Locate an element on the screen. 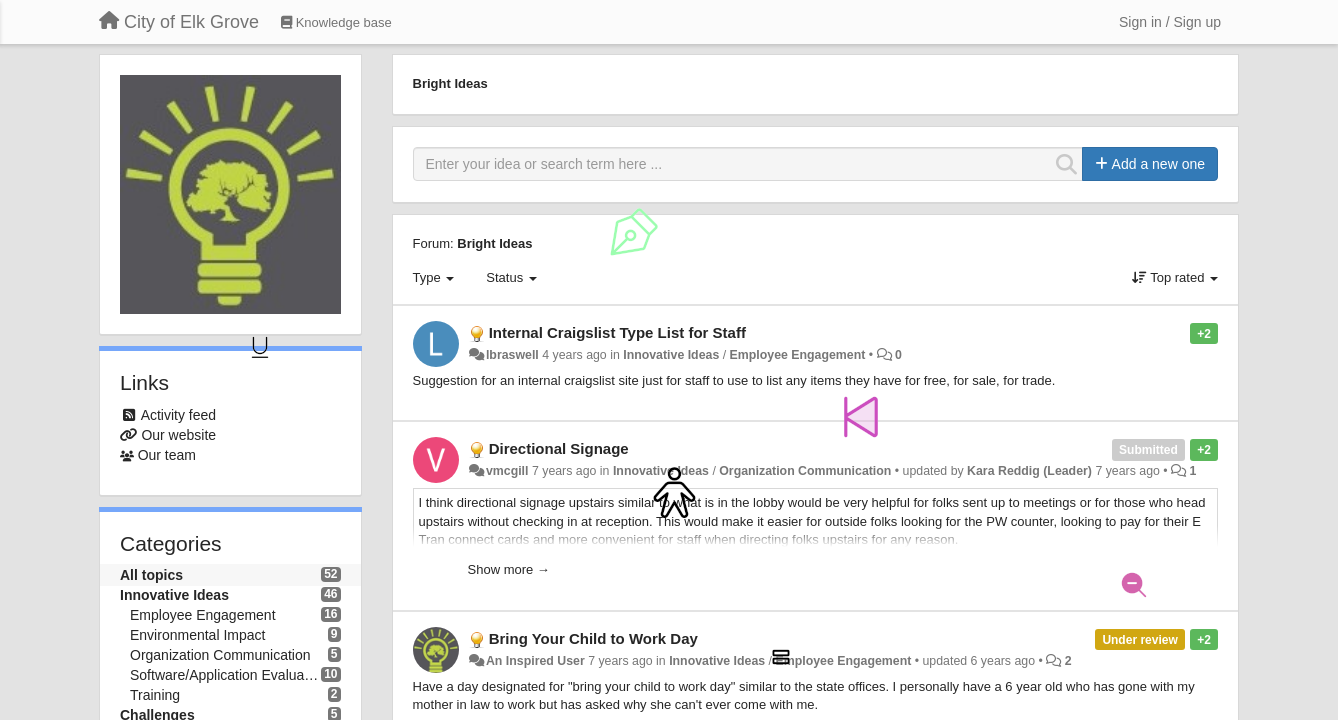  skip to previous track is located at coordinates (861, 417).